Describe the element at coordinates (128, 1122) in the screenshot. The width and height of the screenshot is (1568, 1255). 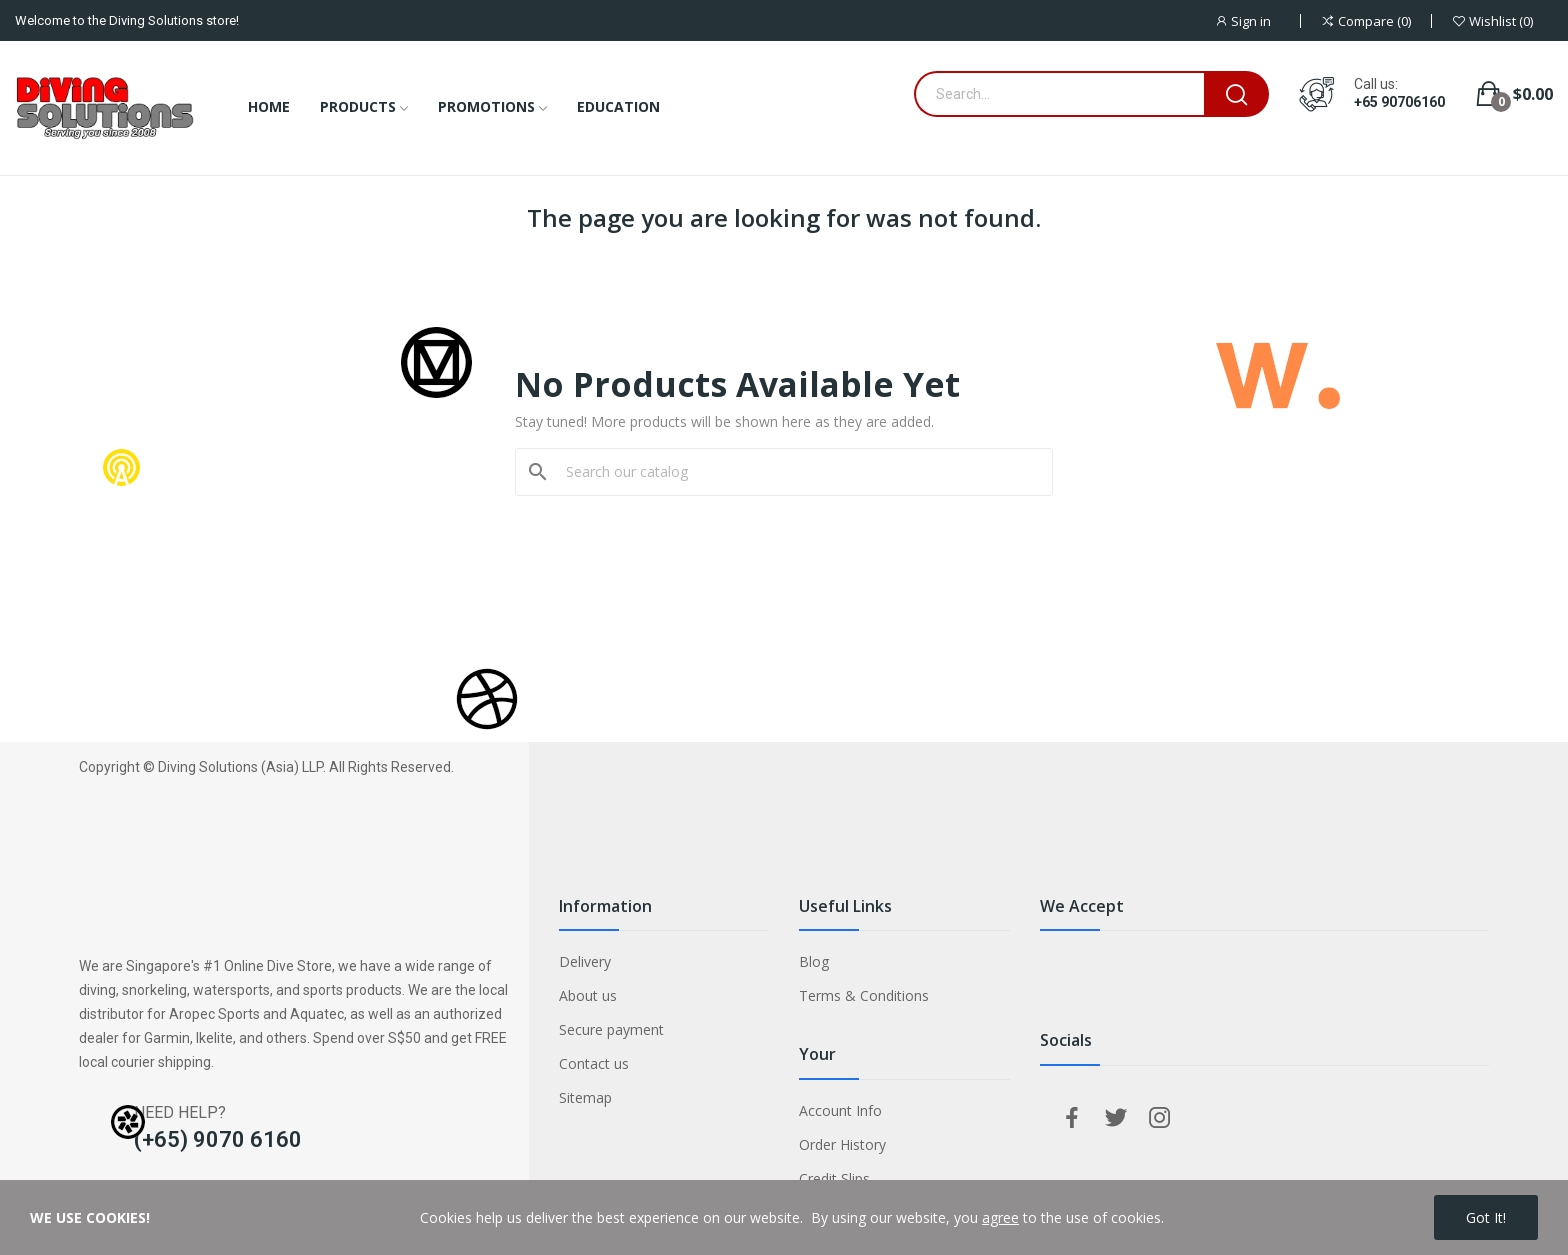
I see `open Pivotal Tracker app` at that location.